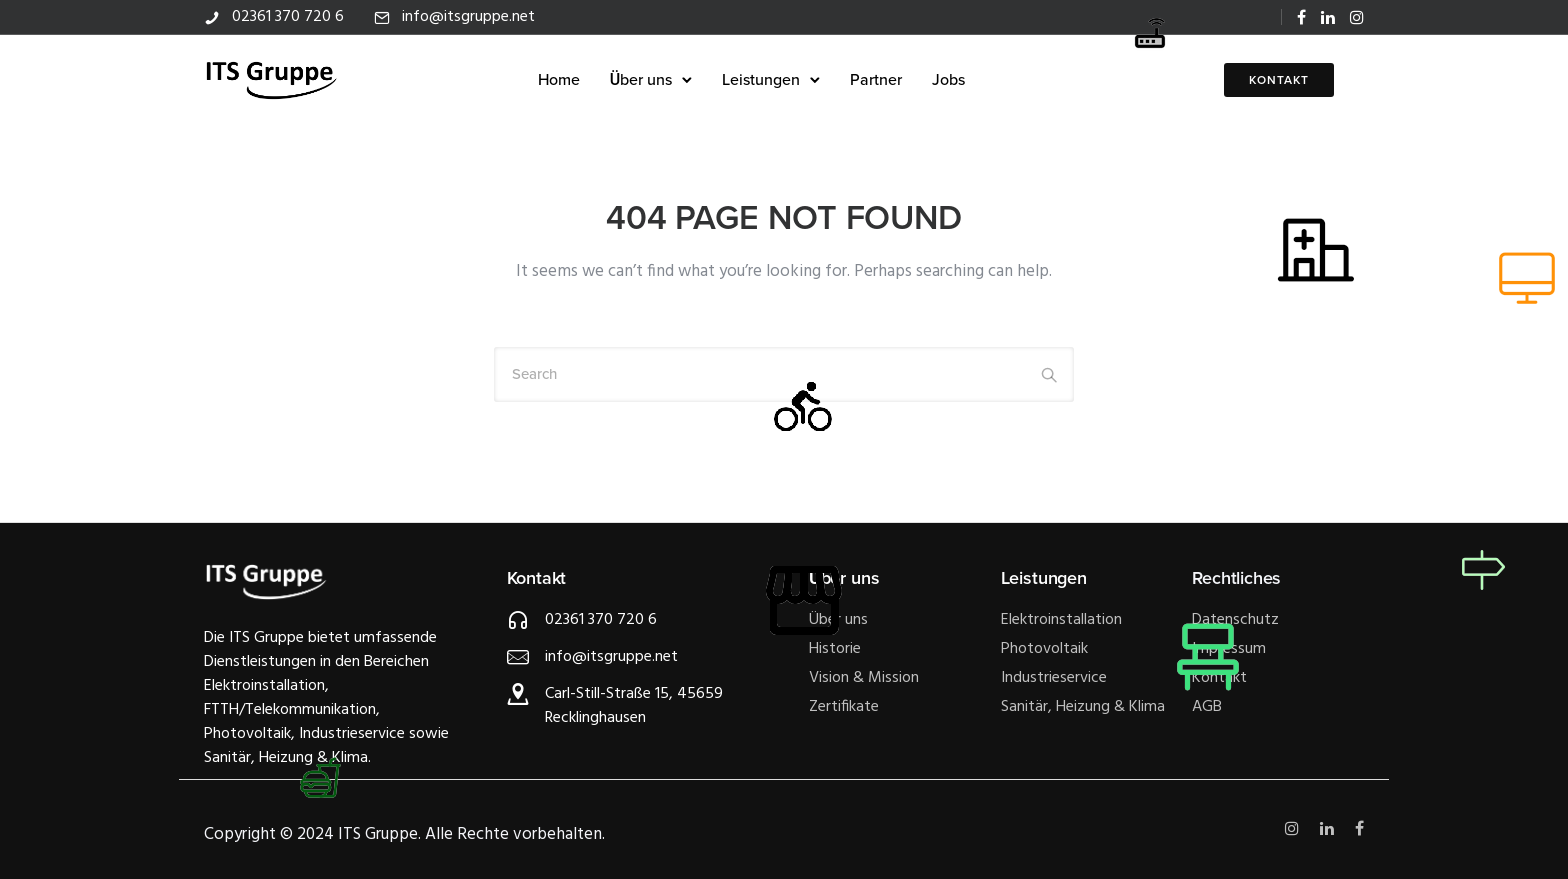 This screenshot has width=1568, height=879. Describe the element at coordinates (1150, 33) in the screenshot. I see `access router or network settings` at that location.